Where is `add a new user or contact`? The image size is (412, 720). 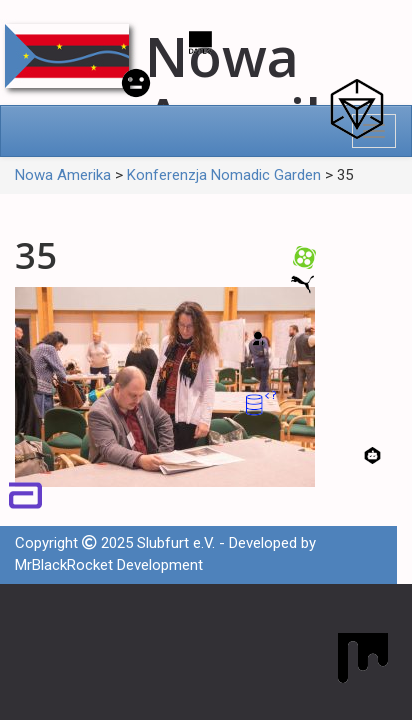 add a new user or contact is located at coordinates (258, 339).